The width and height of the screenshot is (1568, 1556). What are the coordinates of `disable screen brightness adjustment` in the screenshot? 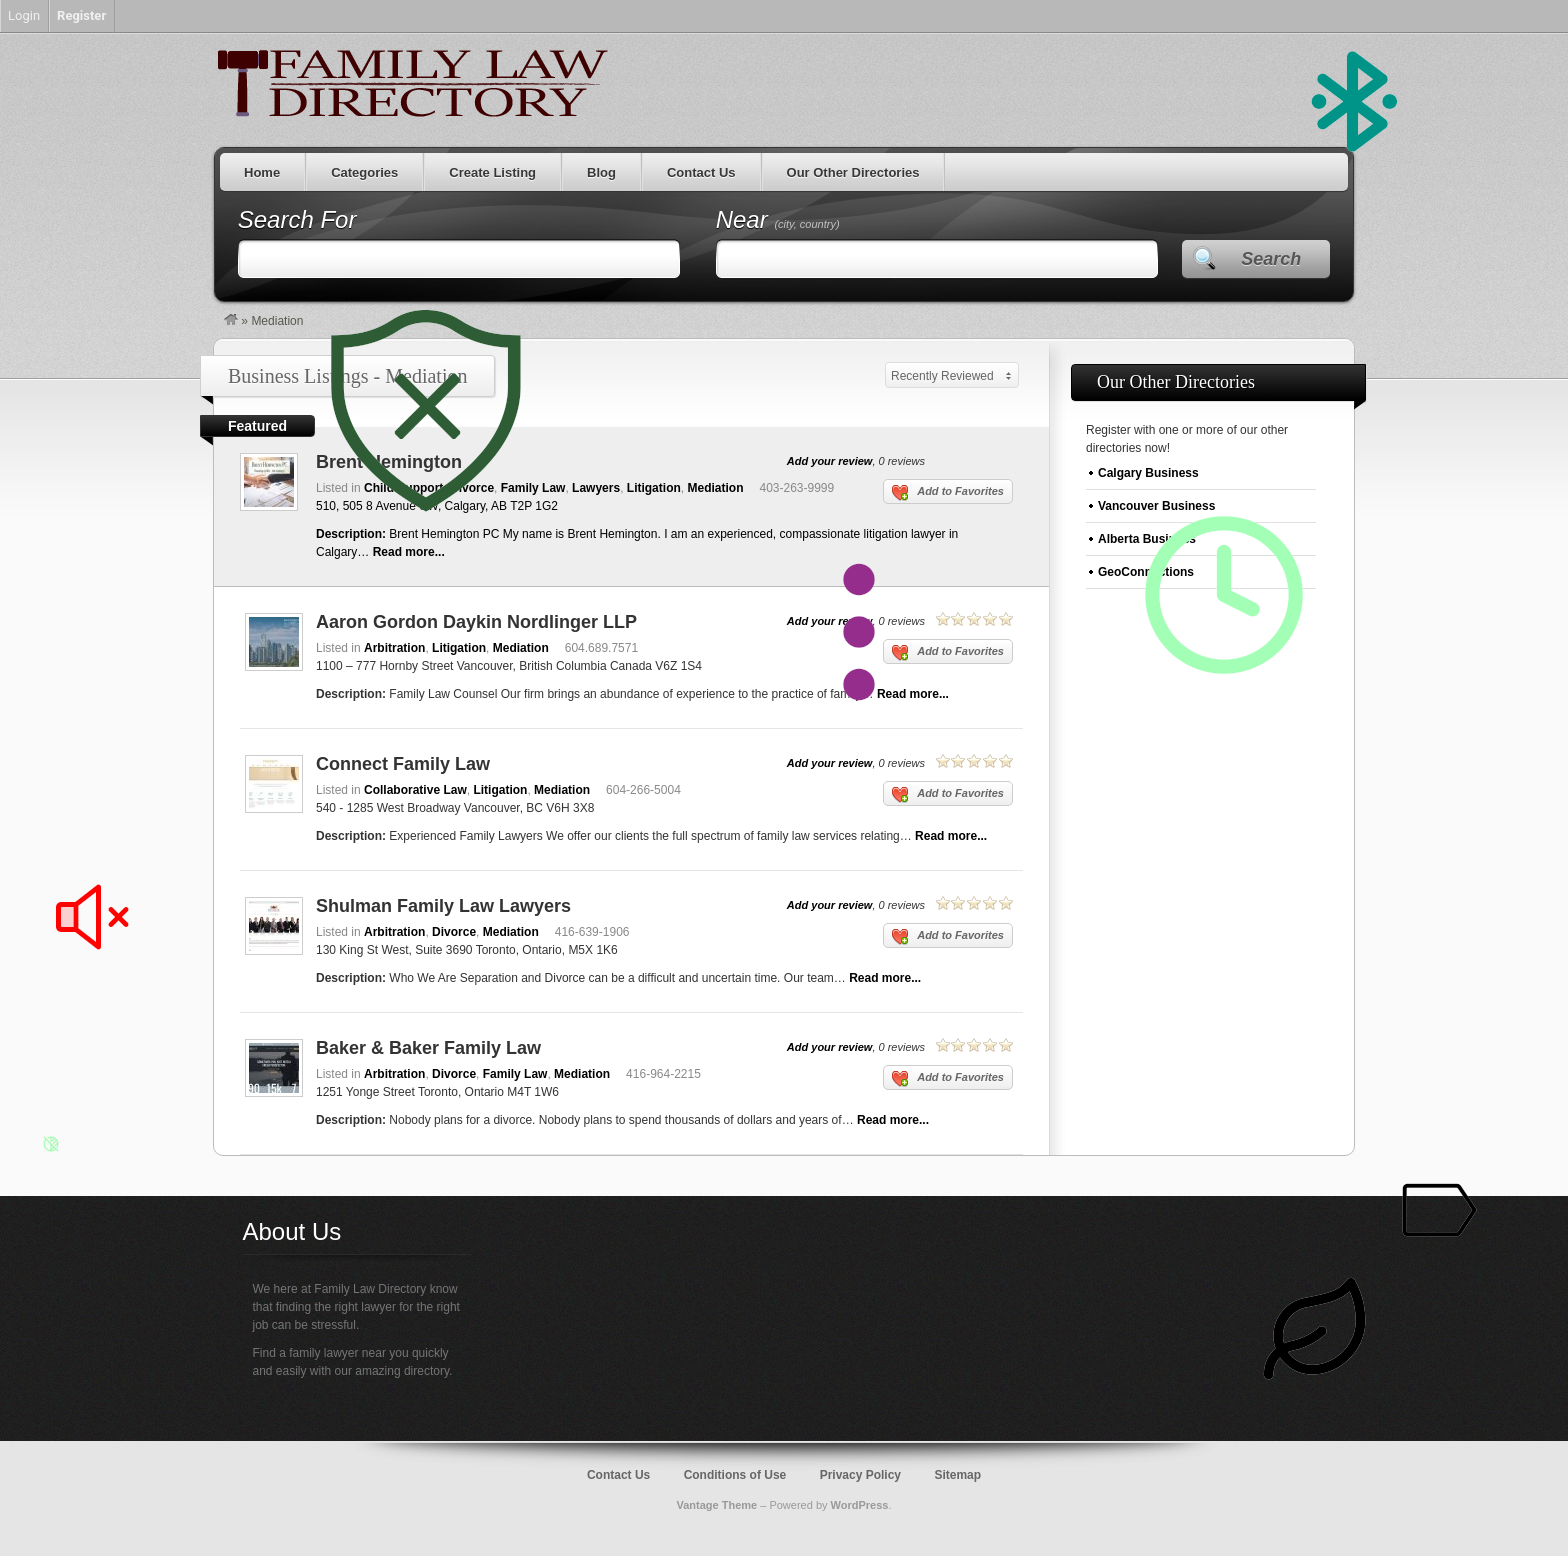 It's located at (51, 1144).